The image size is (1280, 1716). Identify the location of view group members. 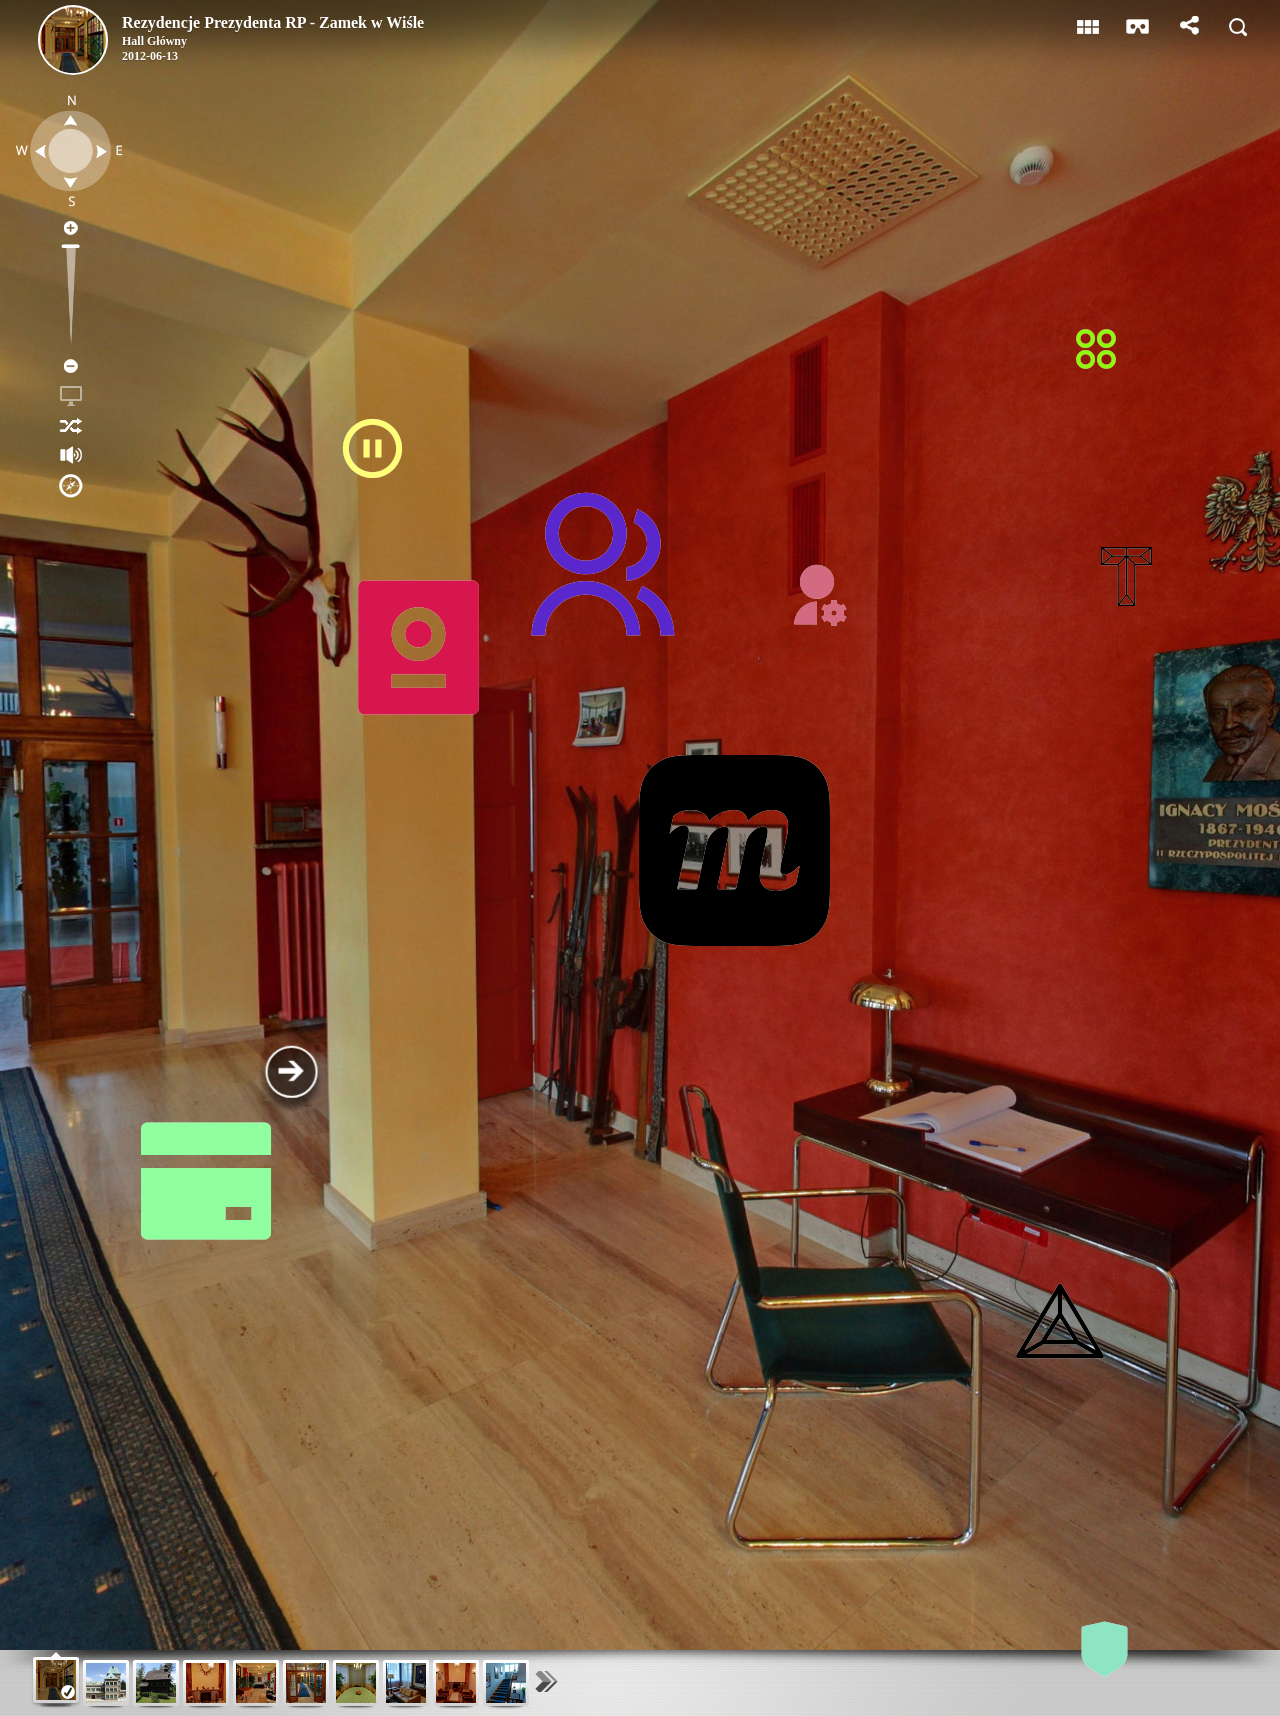
(599, 567).